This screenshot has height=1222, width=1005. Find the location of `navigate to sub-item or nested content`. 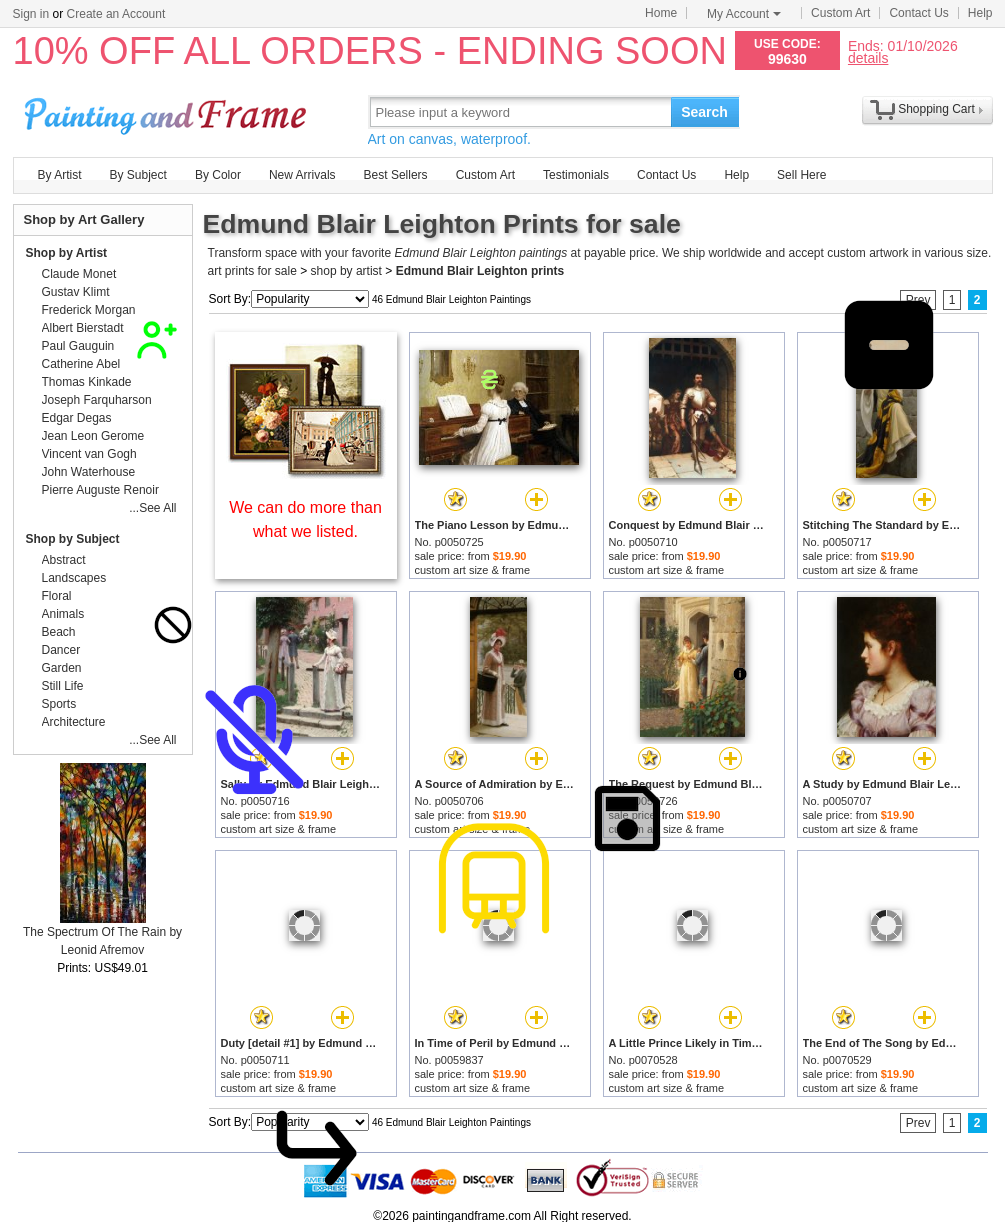

navigate to sub-item or nested content is located at coordinates (314, 1148).